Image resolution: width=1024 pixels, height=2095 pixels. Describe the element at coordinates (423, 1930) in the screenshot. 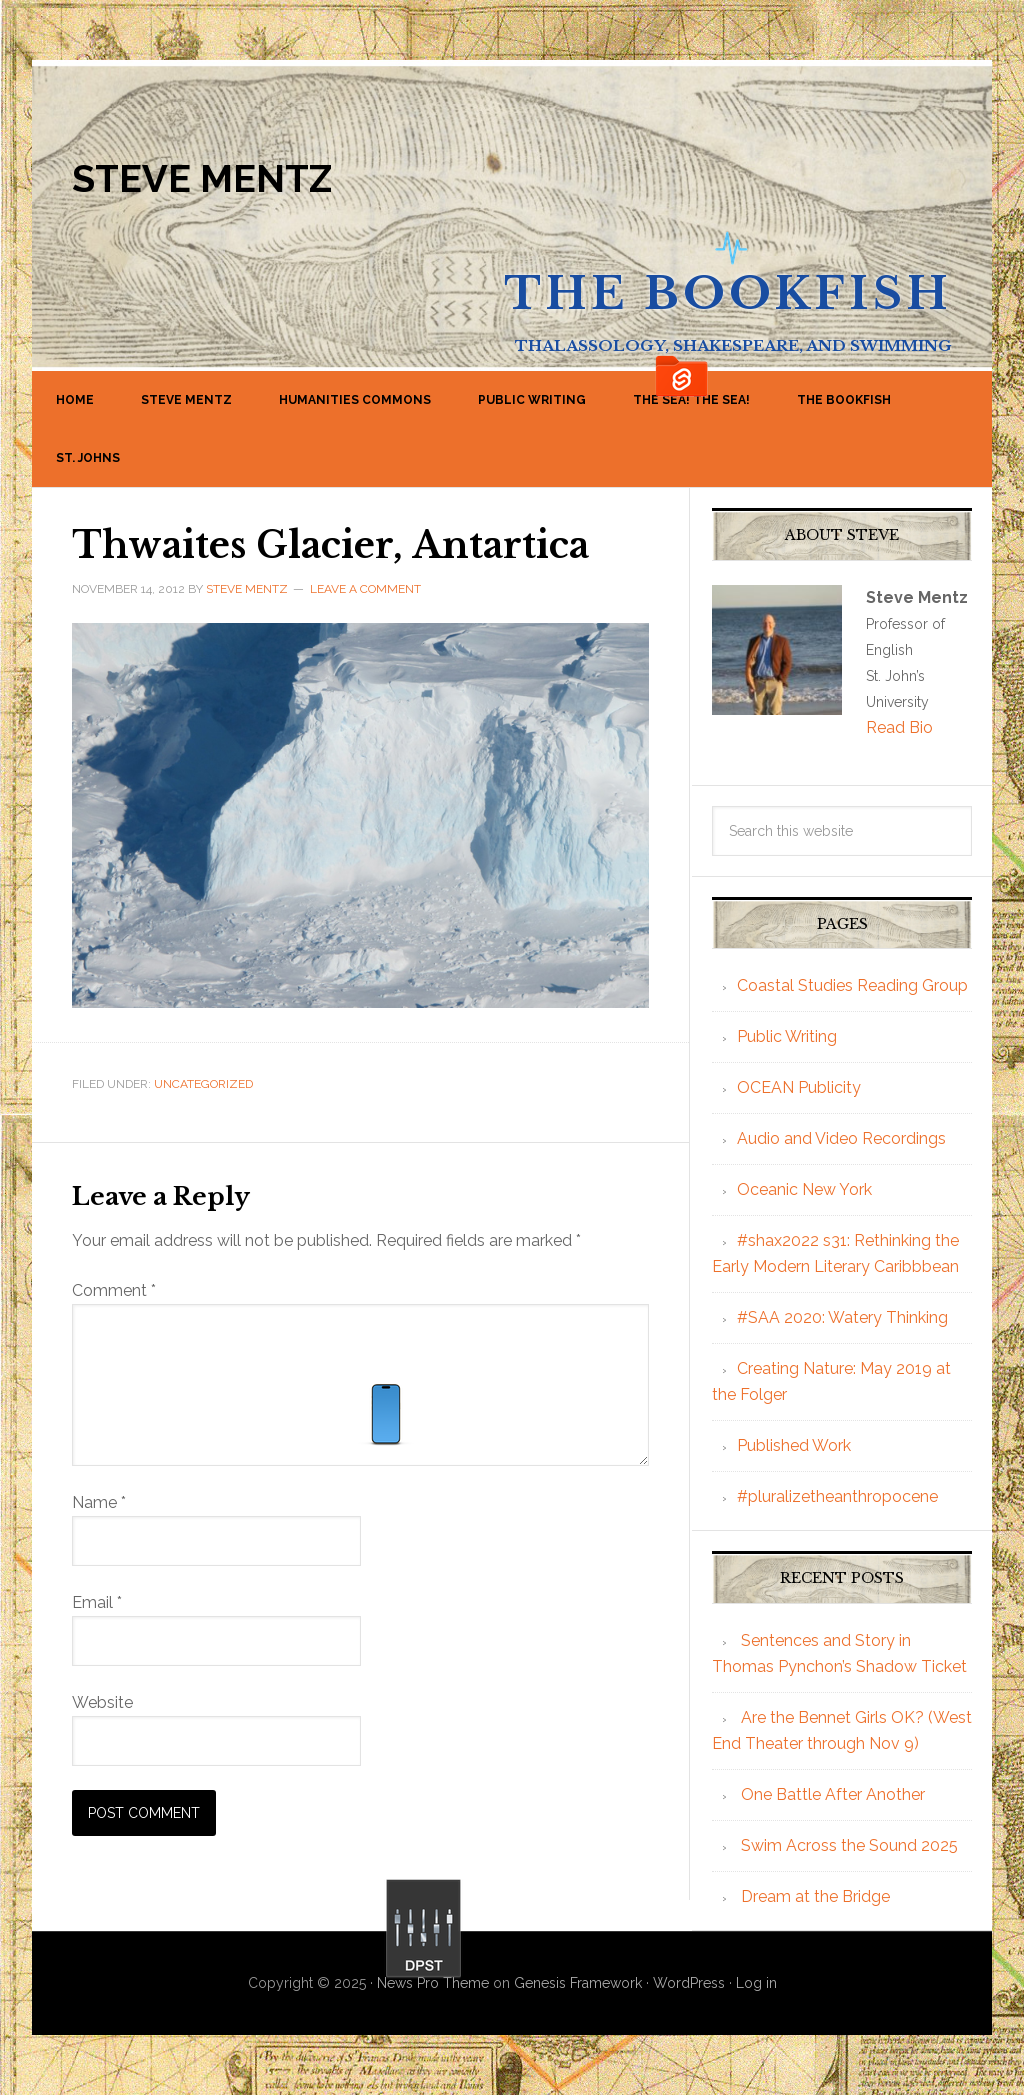

I see `open GarageBand audio mixing controls` at that location.